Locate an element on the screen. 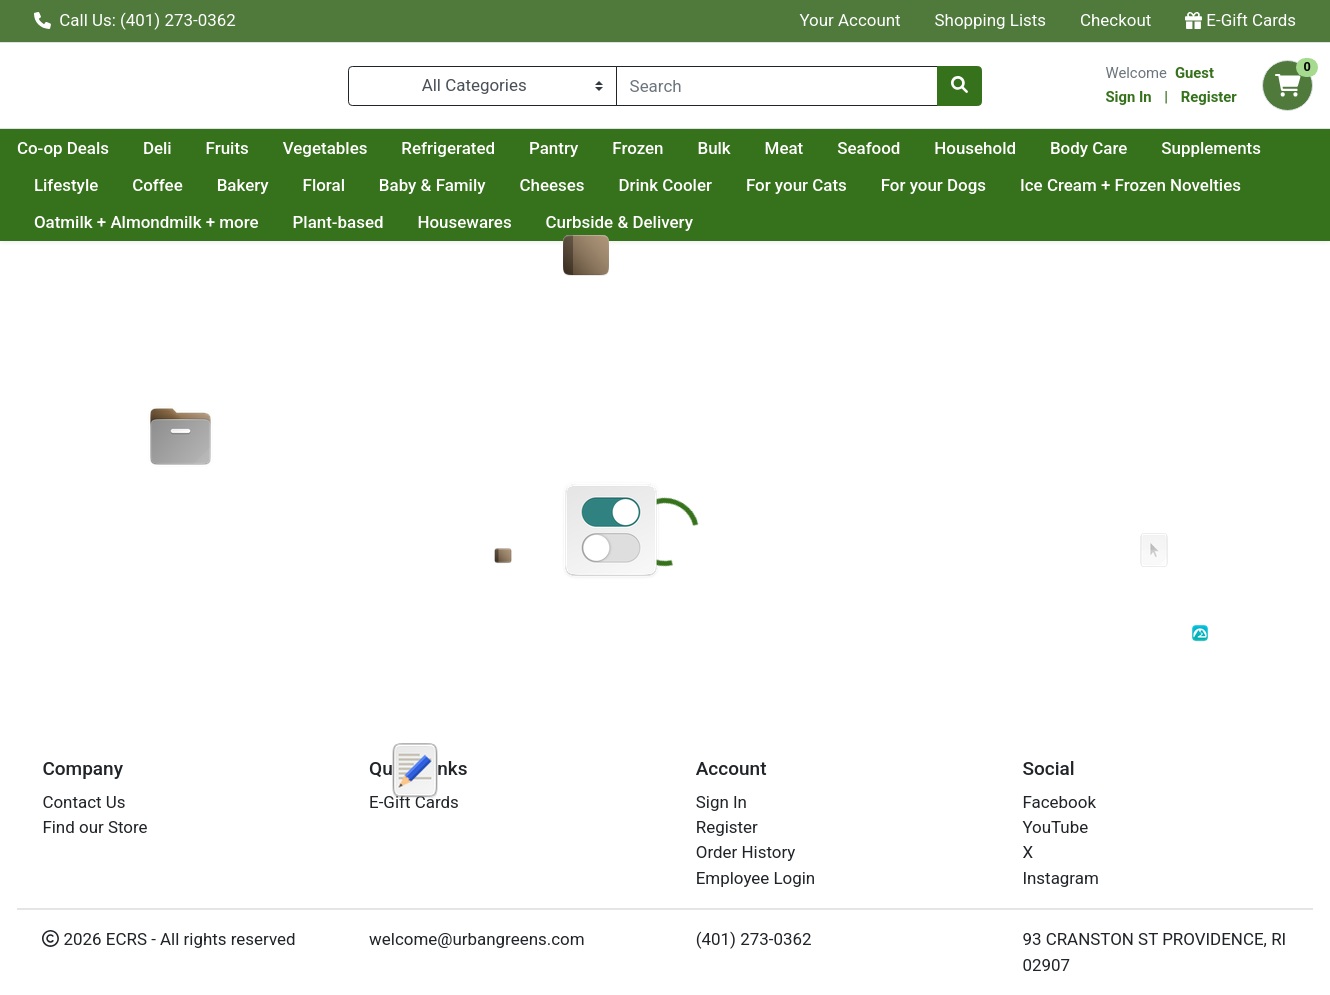  cursor image file type is located at coordinates (1154, 550).